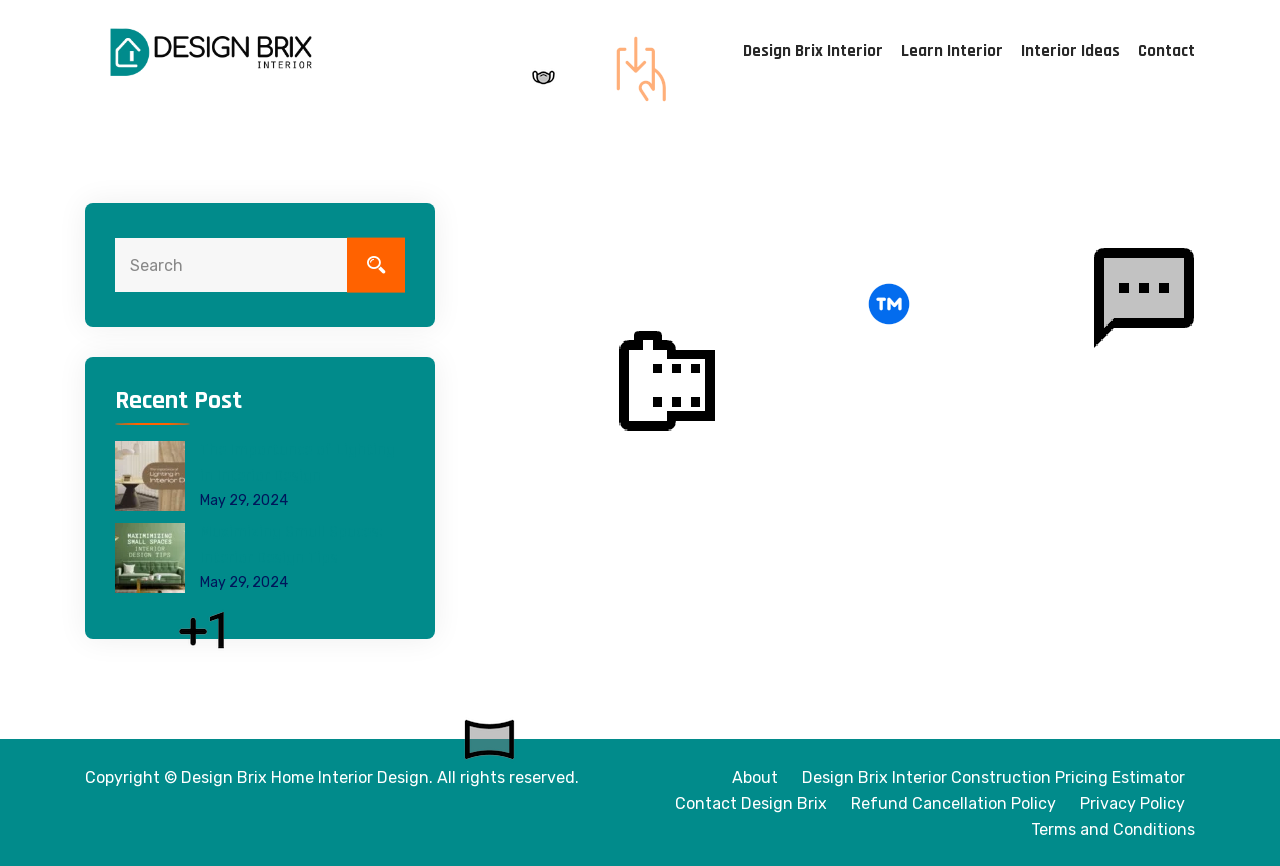 The image size is (1280, 866). I want to click on withdraw funds or cash out, so click(638, 69).